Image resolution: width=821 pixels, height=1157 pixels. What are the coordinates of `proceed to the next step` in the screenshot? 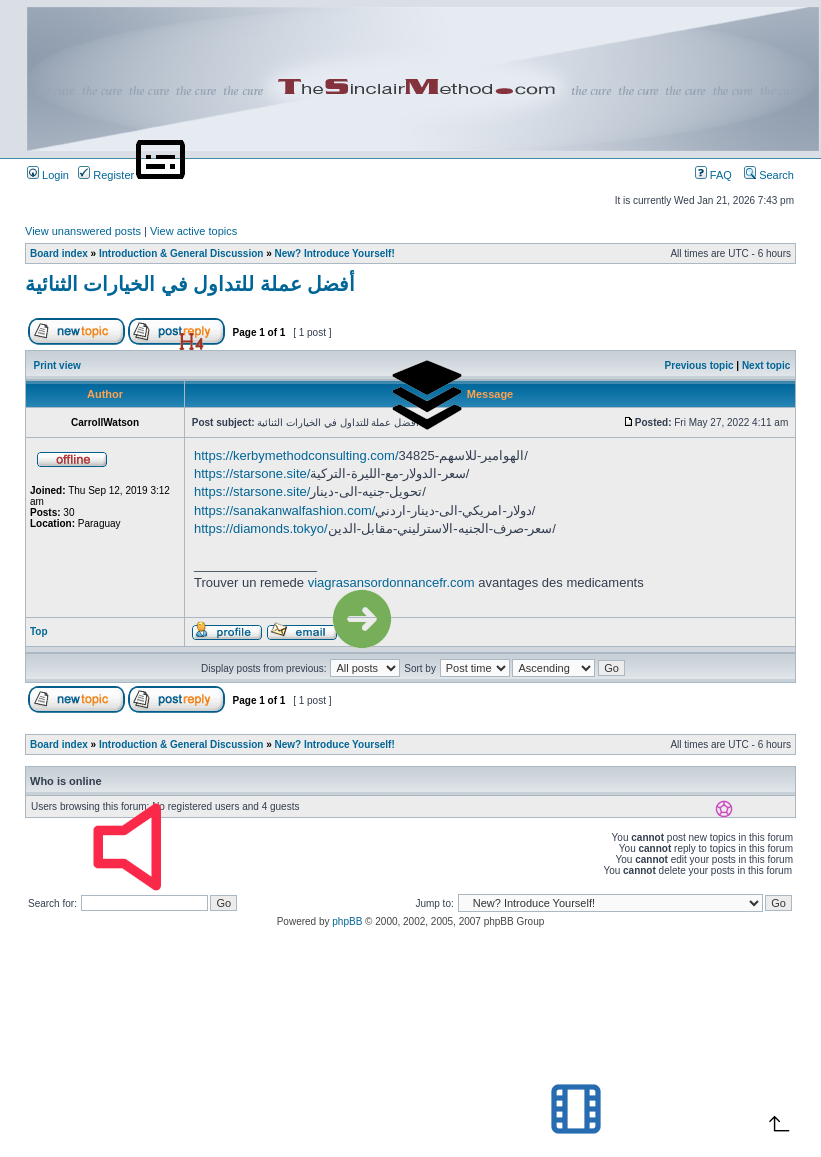 It's located at (362, 619).